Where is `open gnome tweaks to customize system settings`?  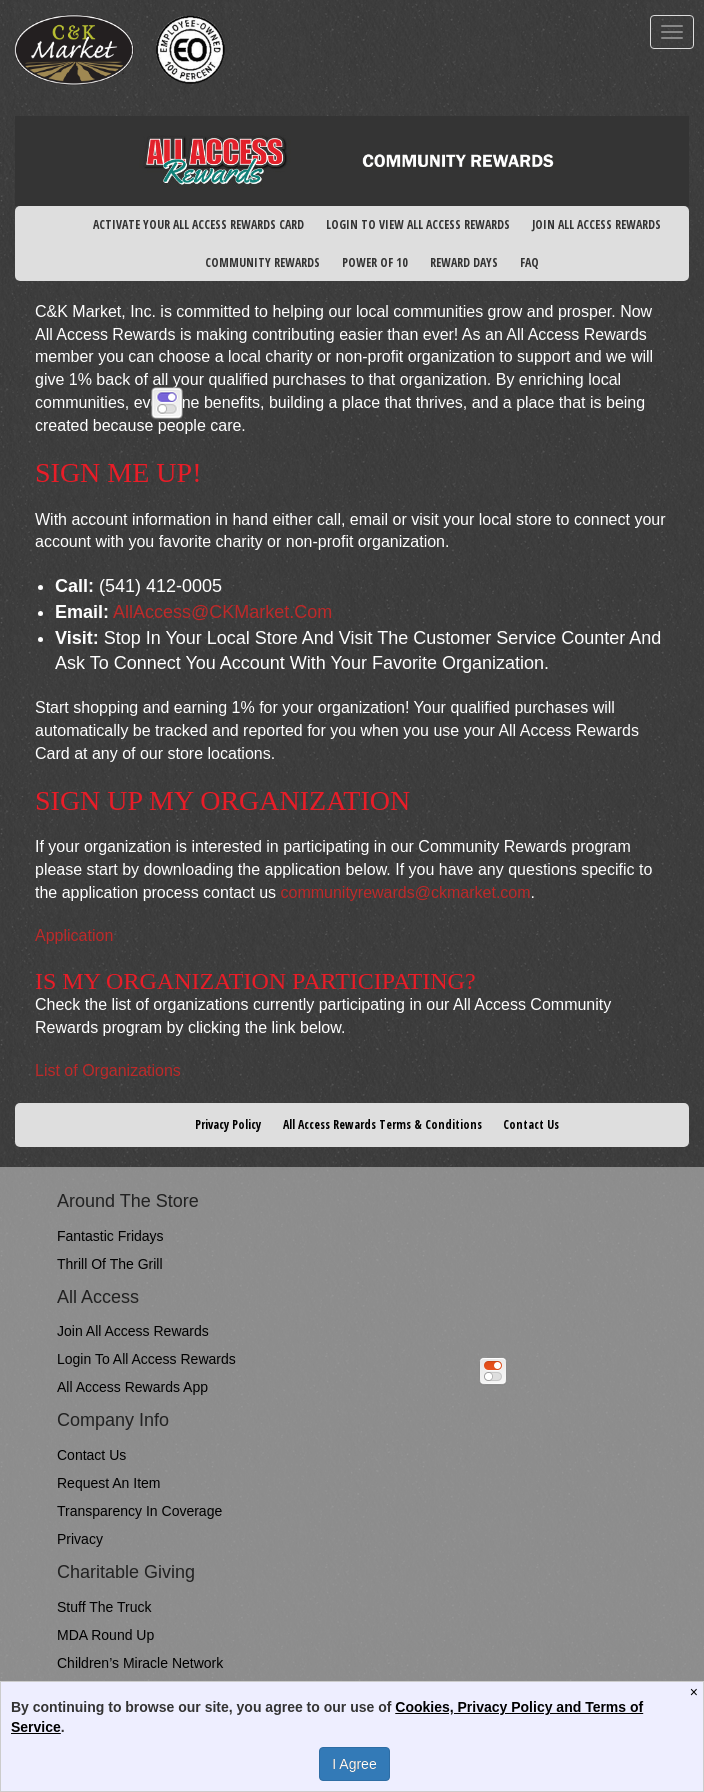
open gnome tweaks to customize system settings is located at coordinates (493, 1371).